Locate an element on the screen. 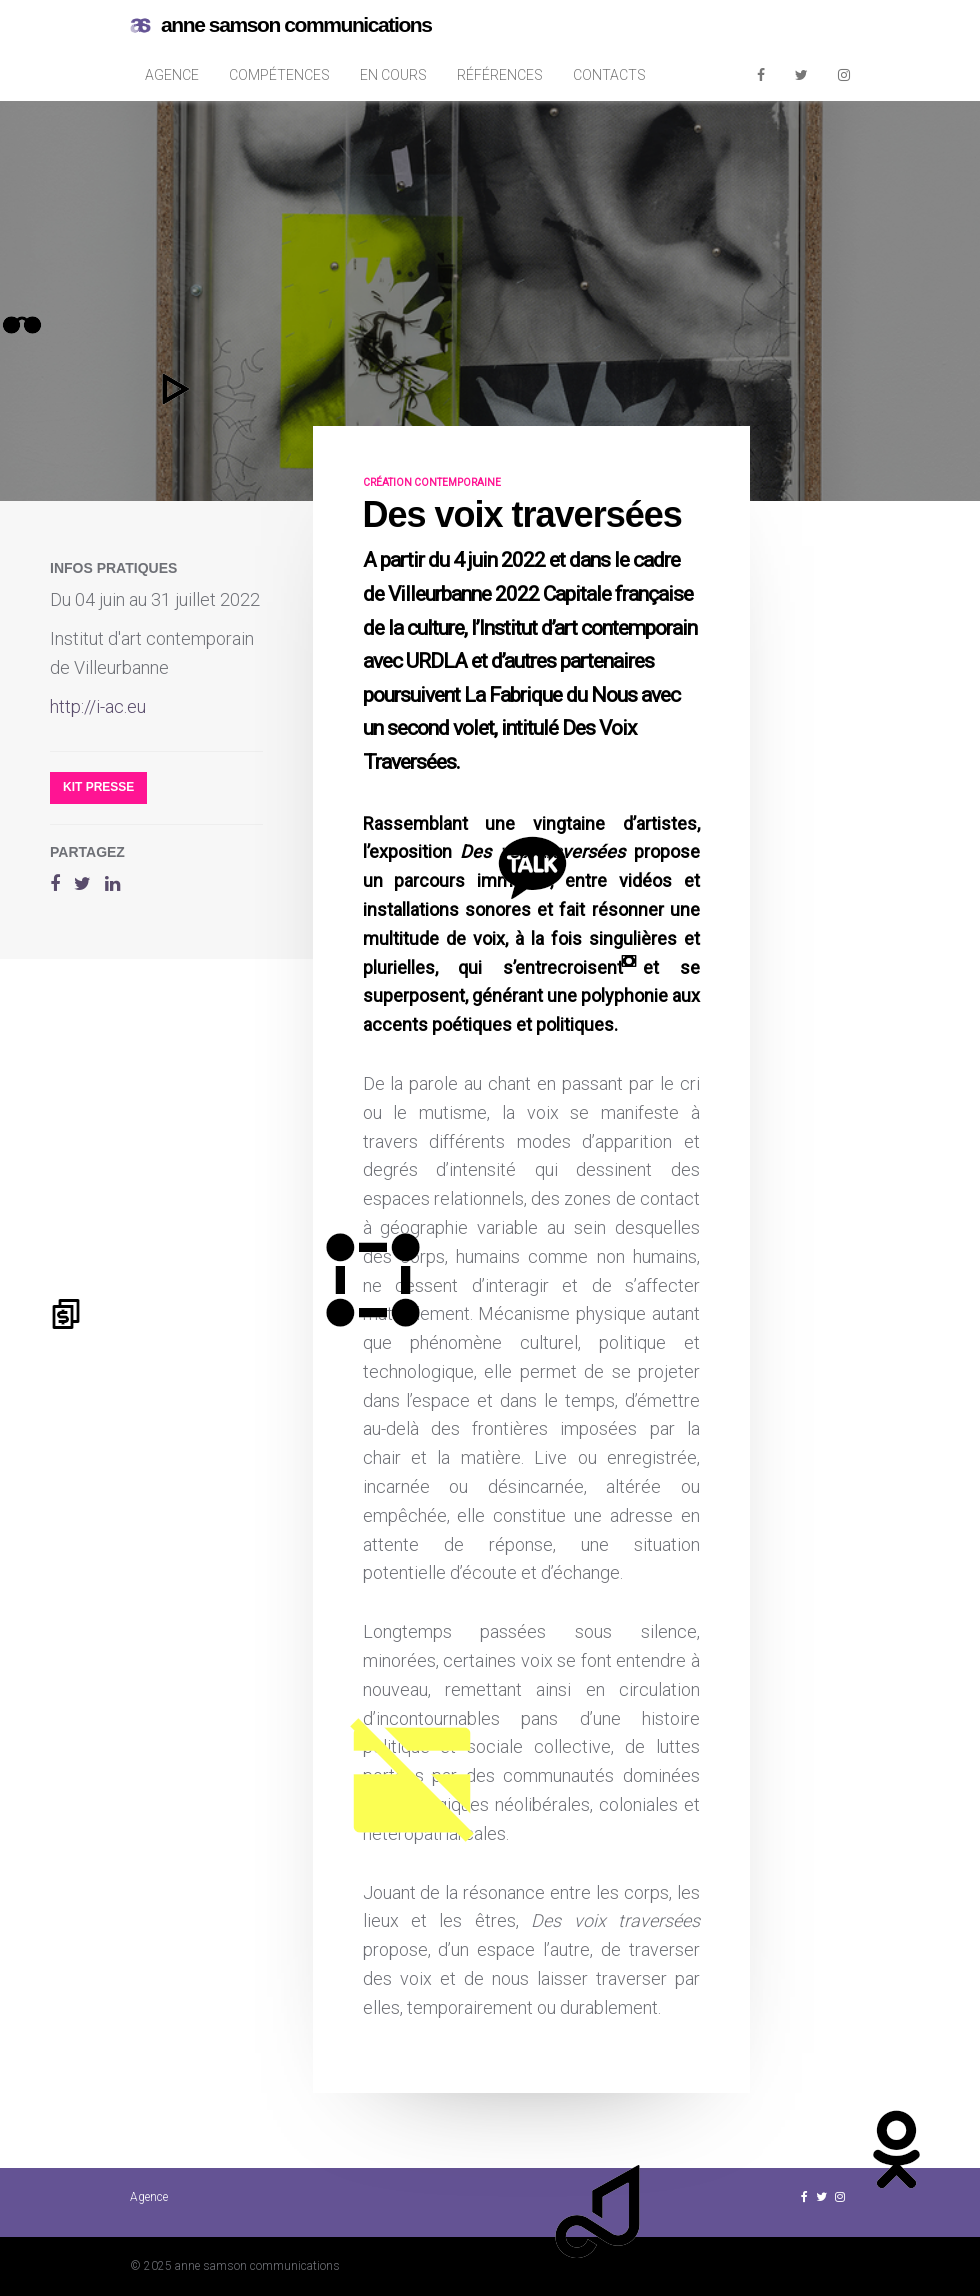 Image resolution: width=980 pixels, height=2296 pixels. open KakaoTalk messaging app is located at coordinates (532, 866).